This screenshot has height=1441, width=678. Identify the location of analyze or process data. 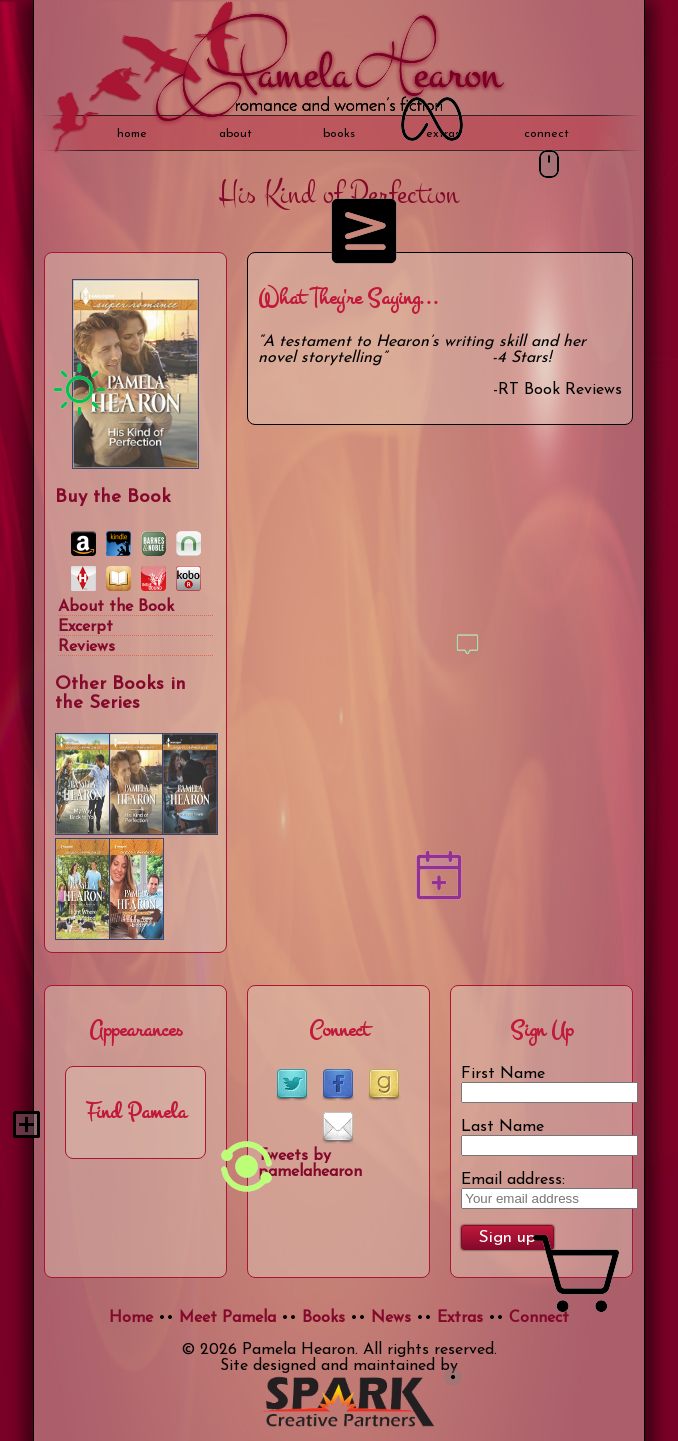
(246, 1166).